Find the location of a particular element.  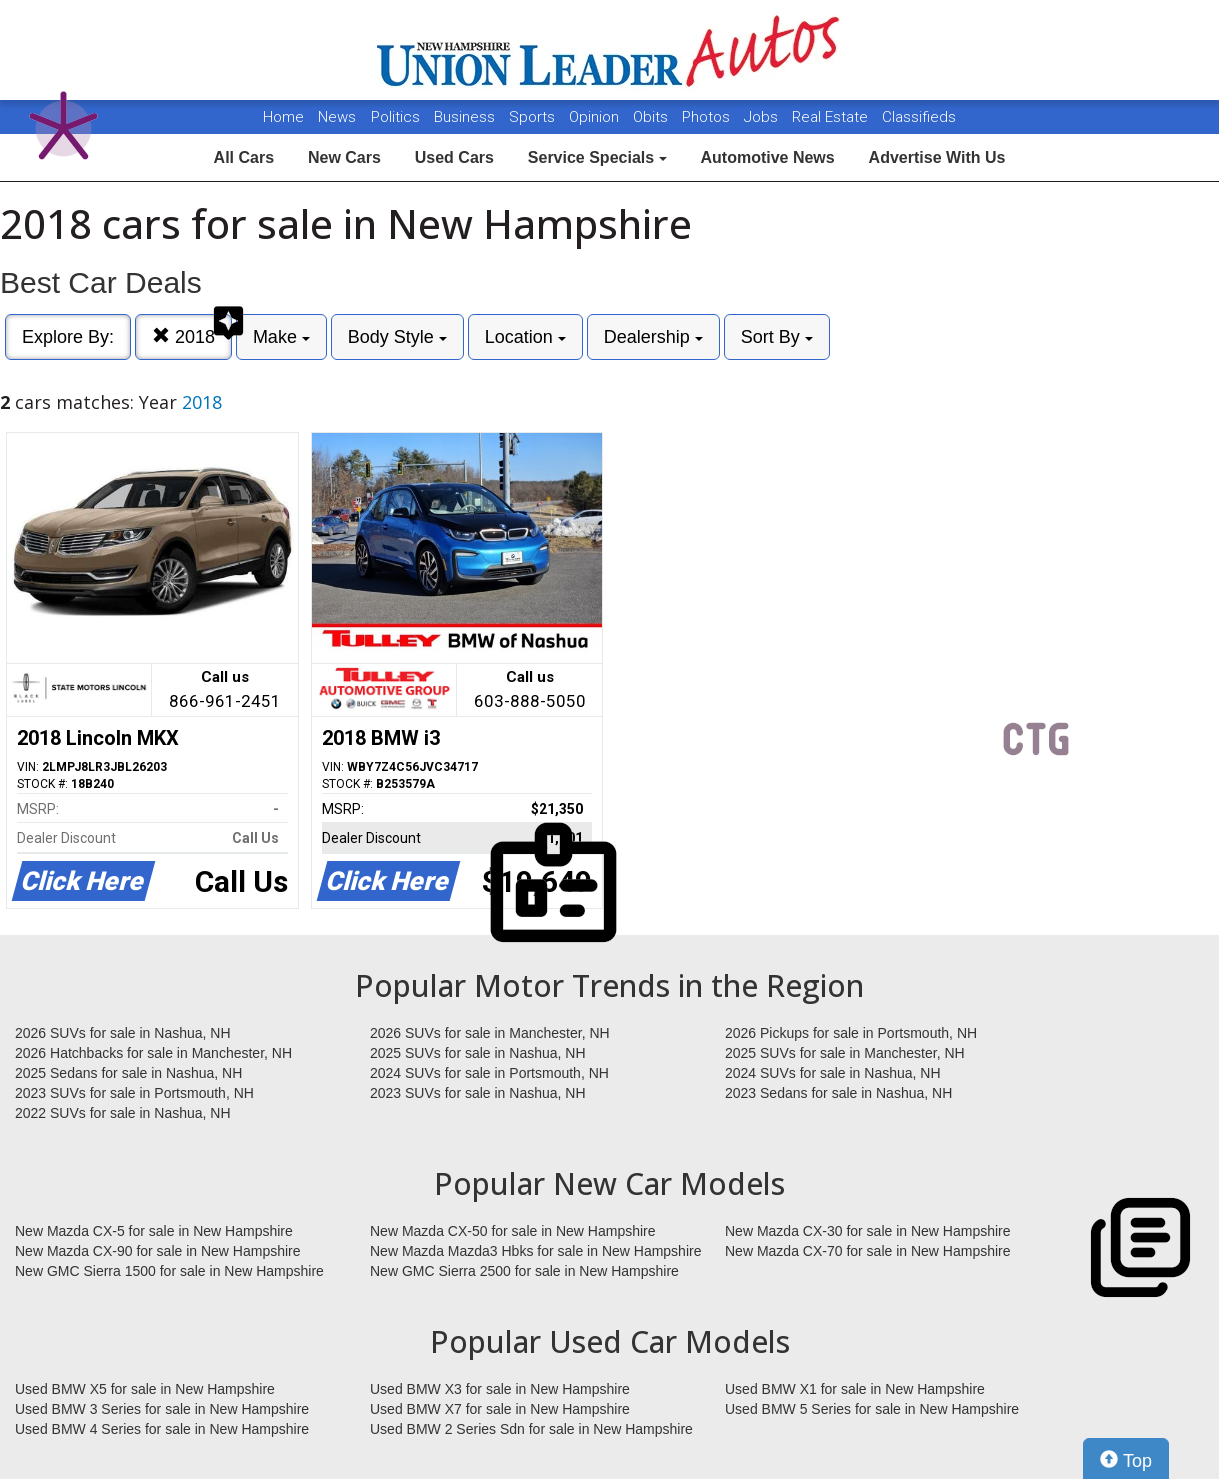

cotangent function in a math or calculator app is located at coordinates (1036, 739).